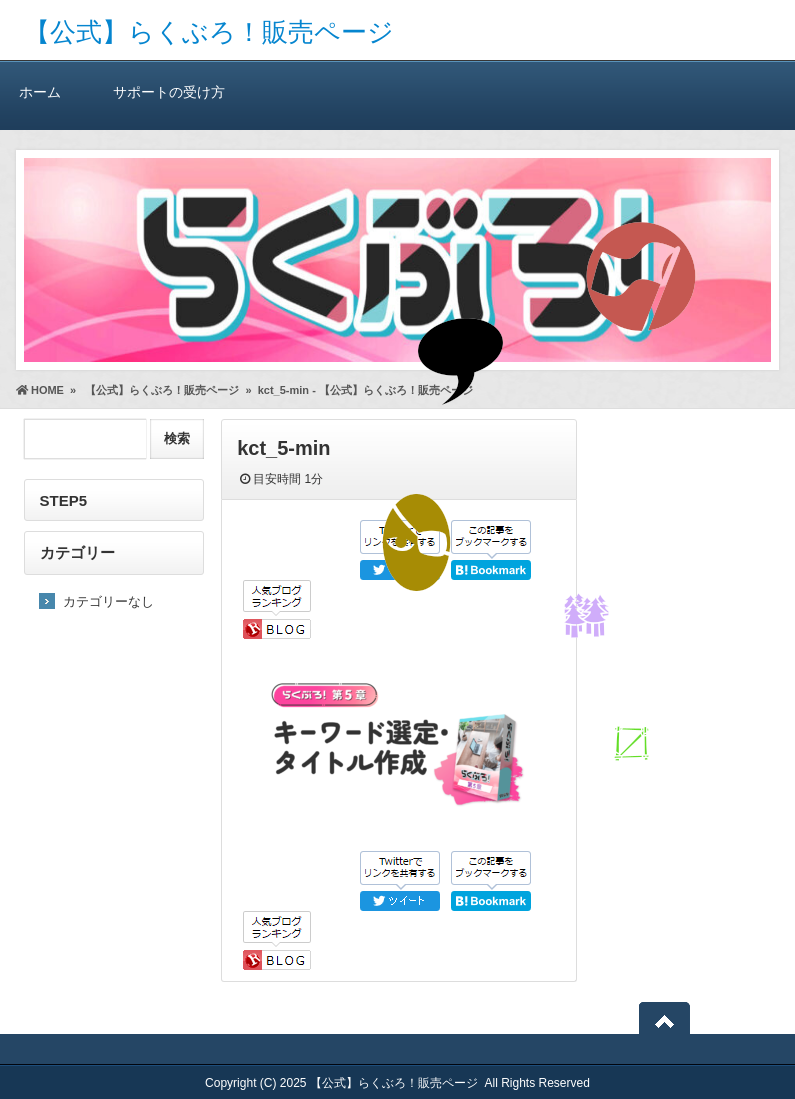 Image resolution: width=795 pixels, height=1099 pixels. I want to click on explore forest or woodland area in game, so click(586, 615).